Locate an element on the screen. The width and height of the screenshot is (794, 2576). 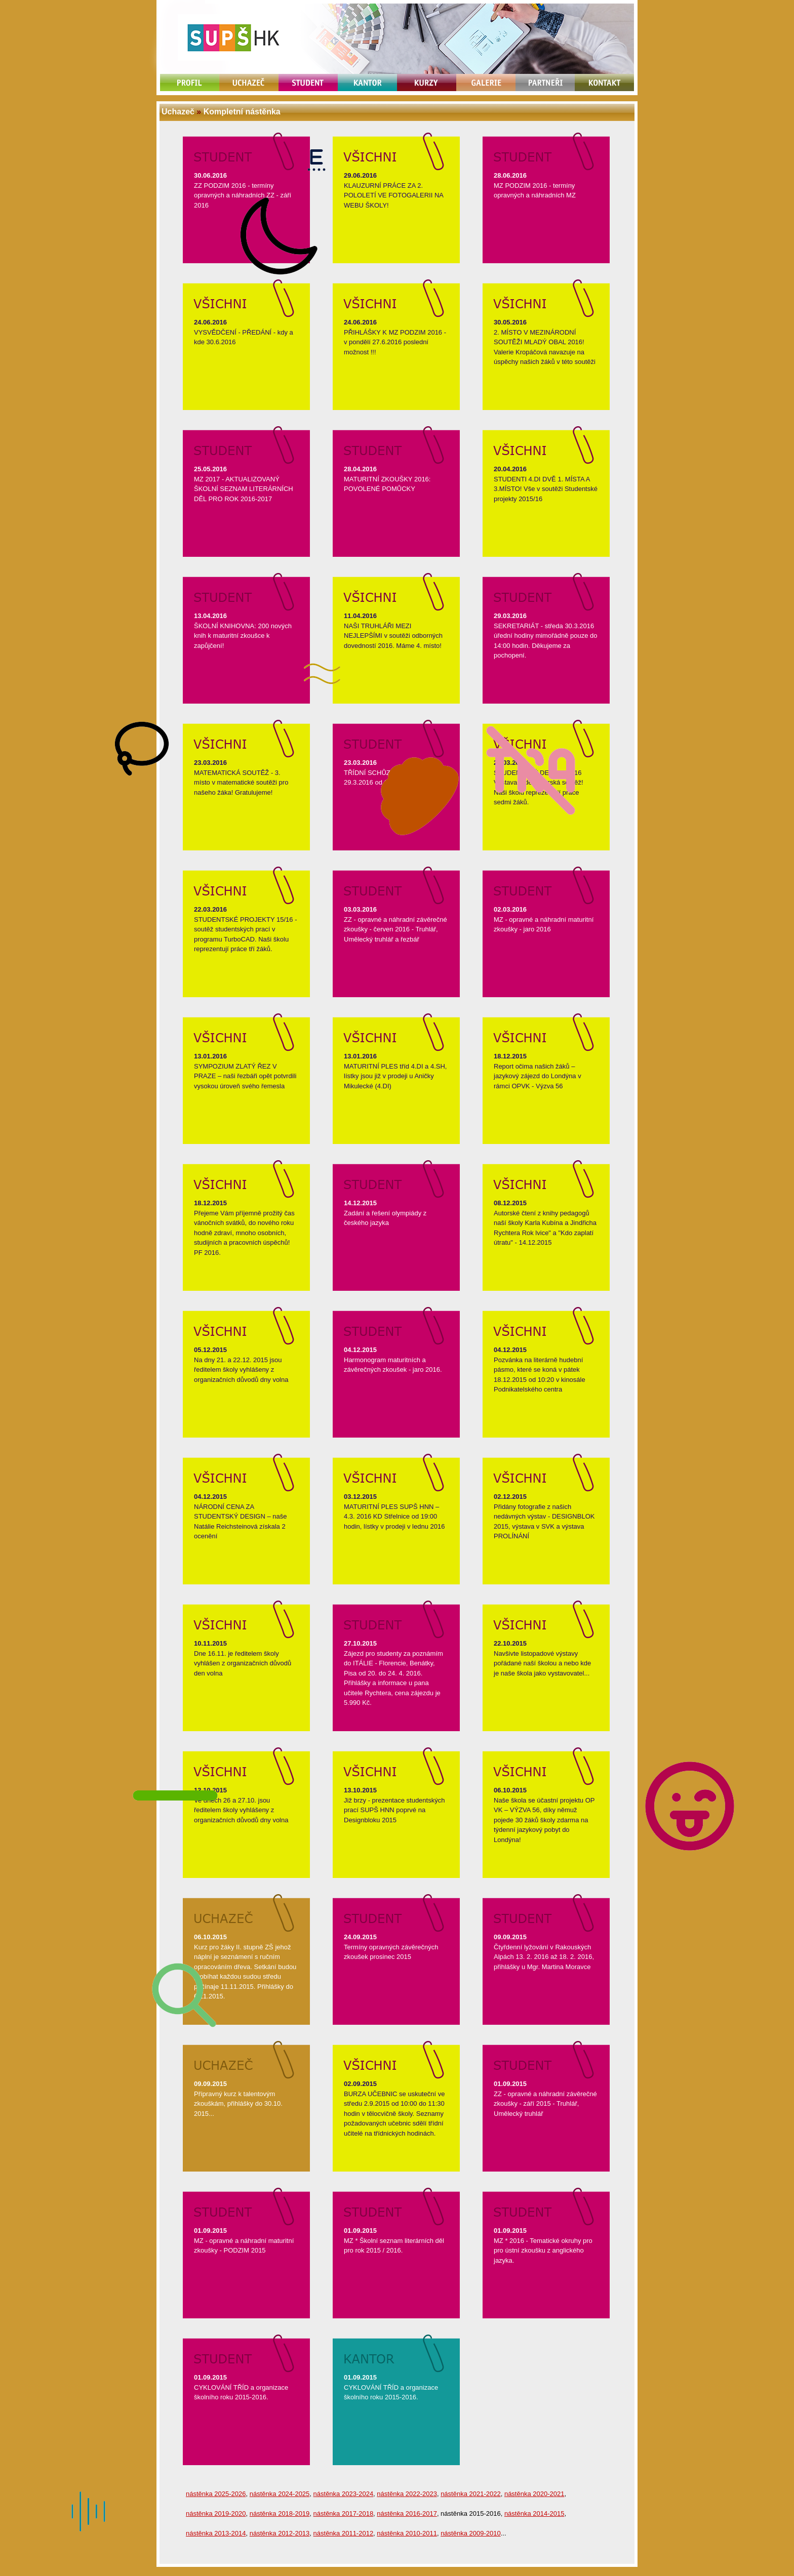
switch to dark mode is located at coordinates (277, 237).